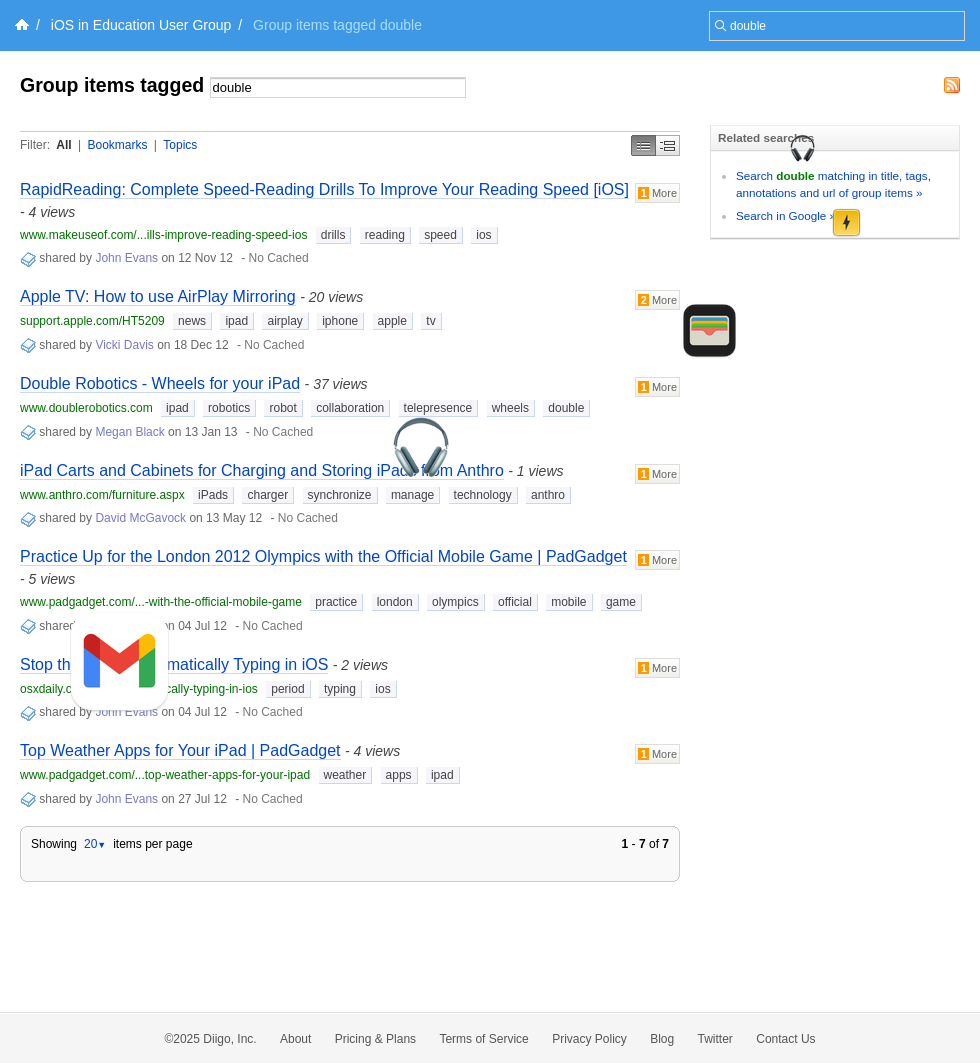 The width and height of the screenshot is (980, 1063). Describe the element at coordinates (846, 222) in the screenshot. I see `access power management settings` at that location.